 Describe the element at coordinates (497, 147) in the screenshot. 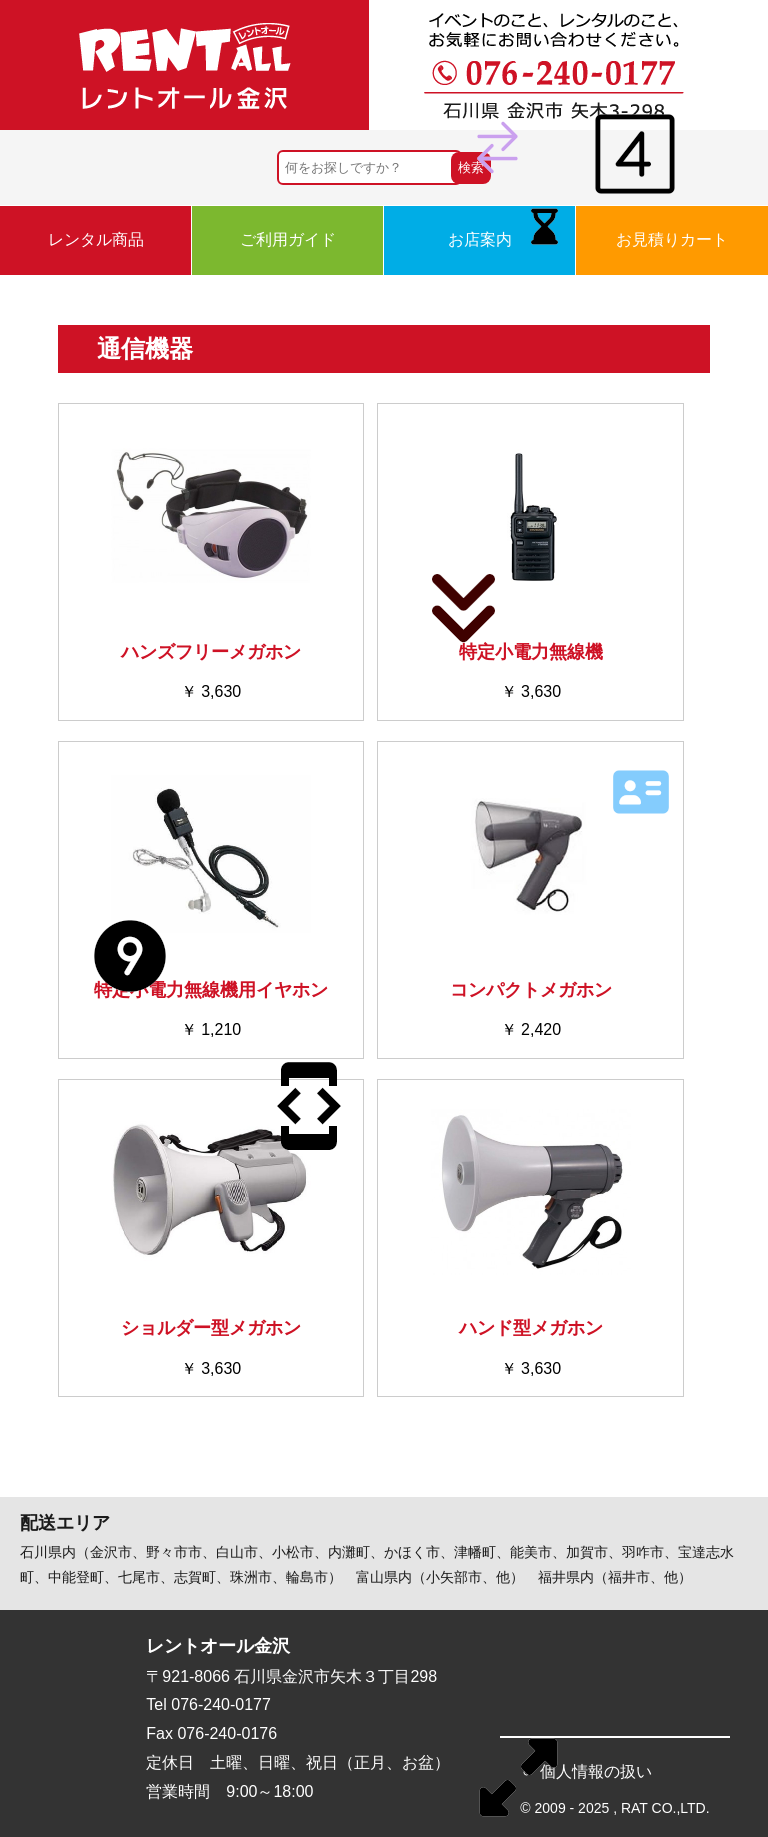

I see `swap or exchange items` at that location.